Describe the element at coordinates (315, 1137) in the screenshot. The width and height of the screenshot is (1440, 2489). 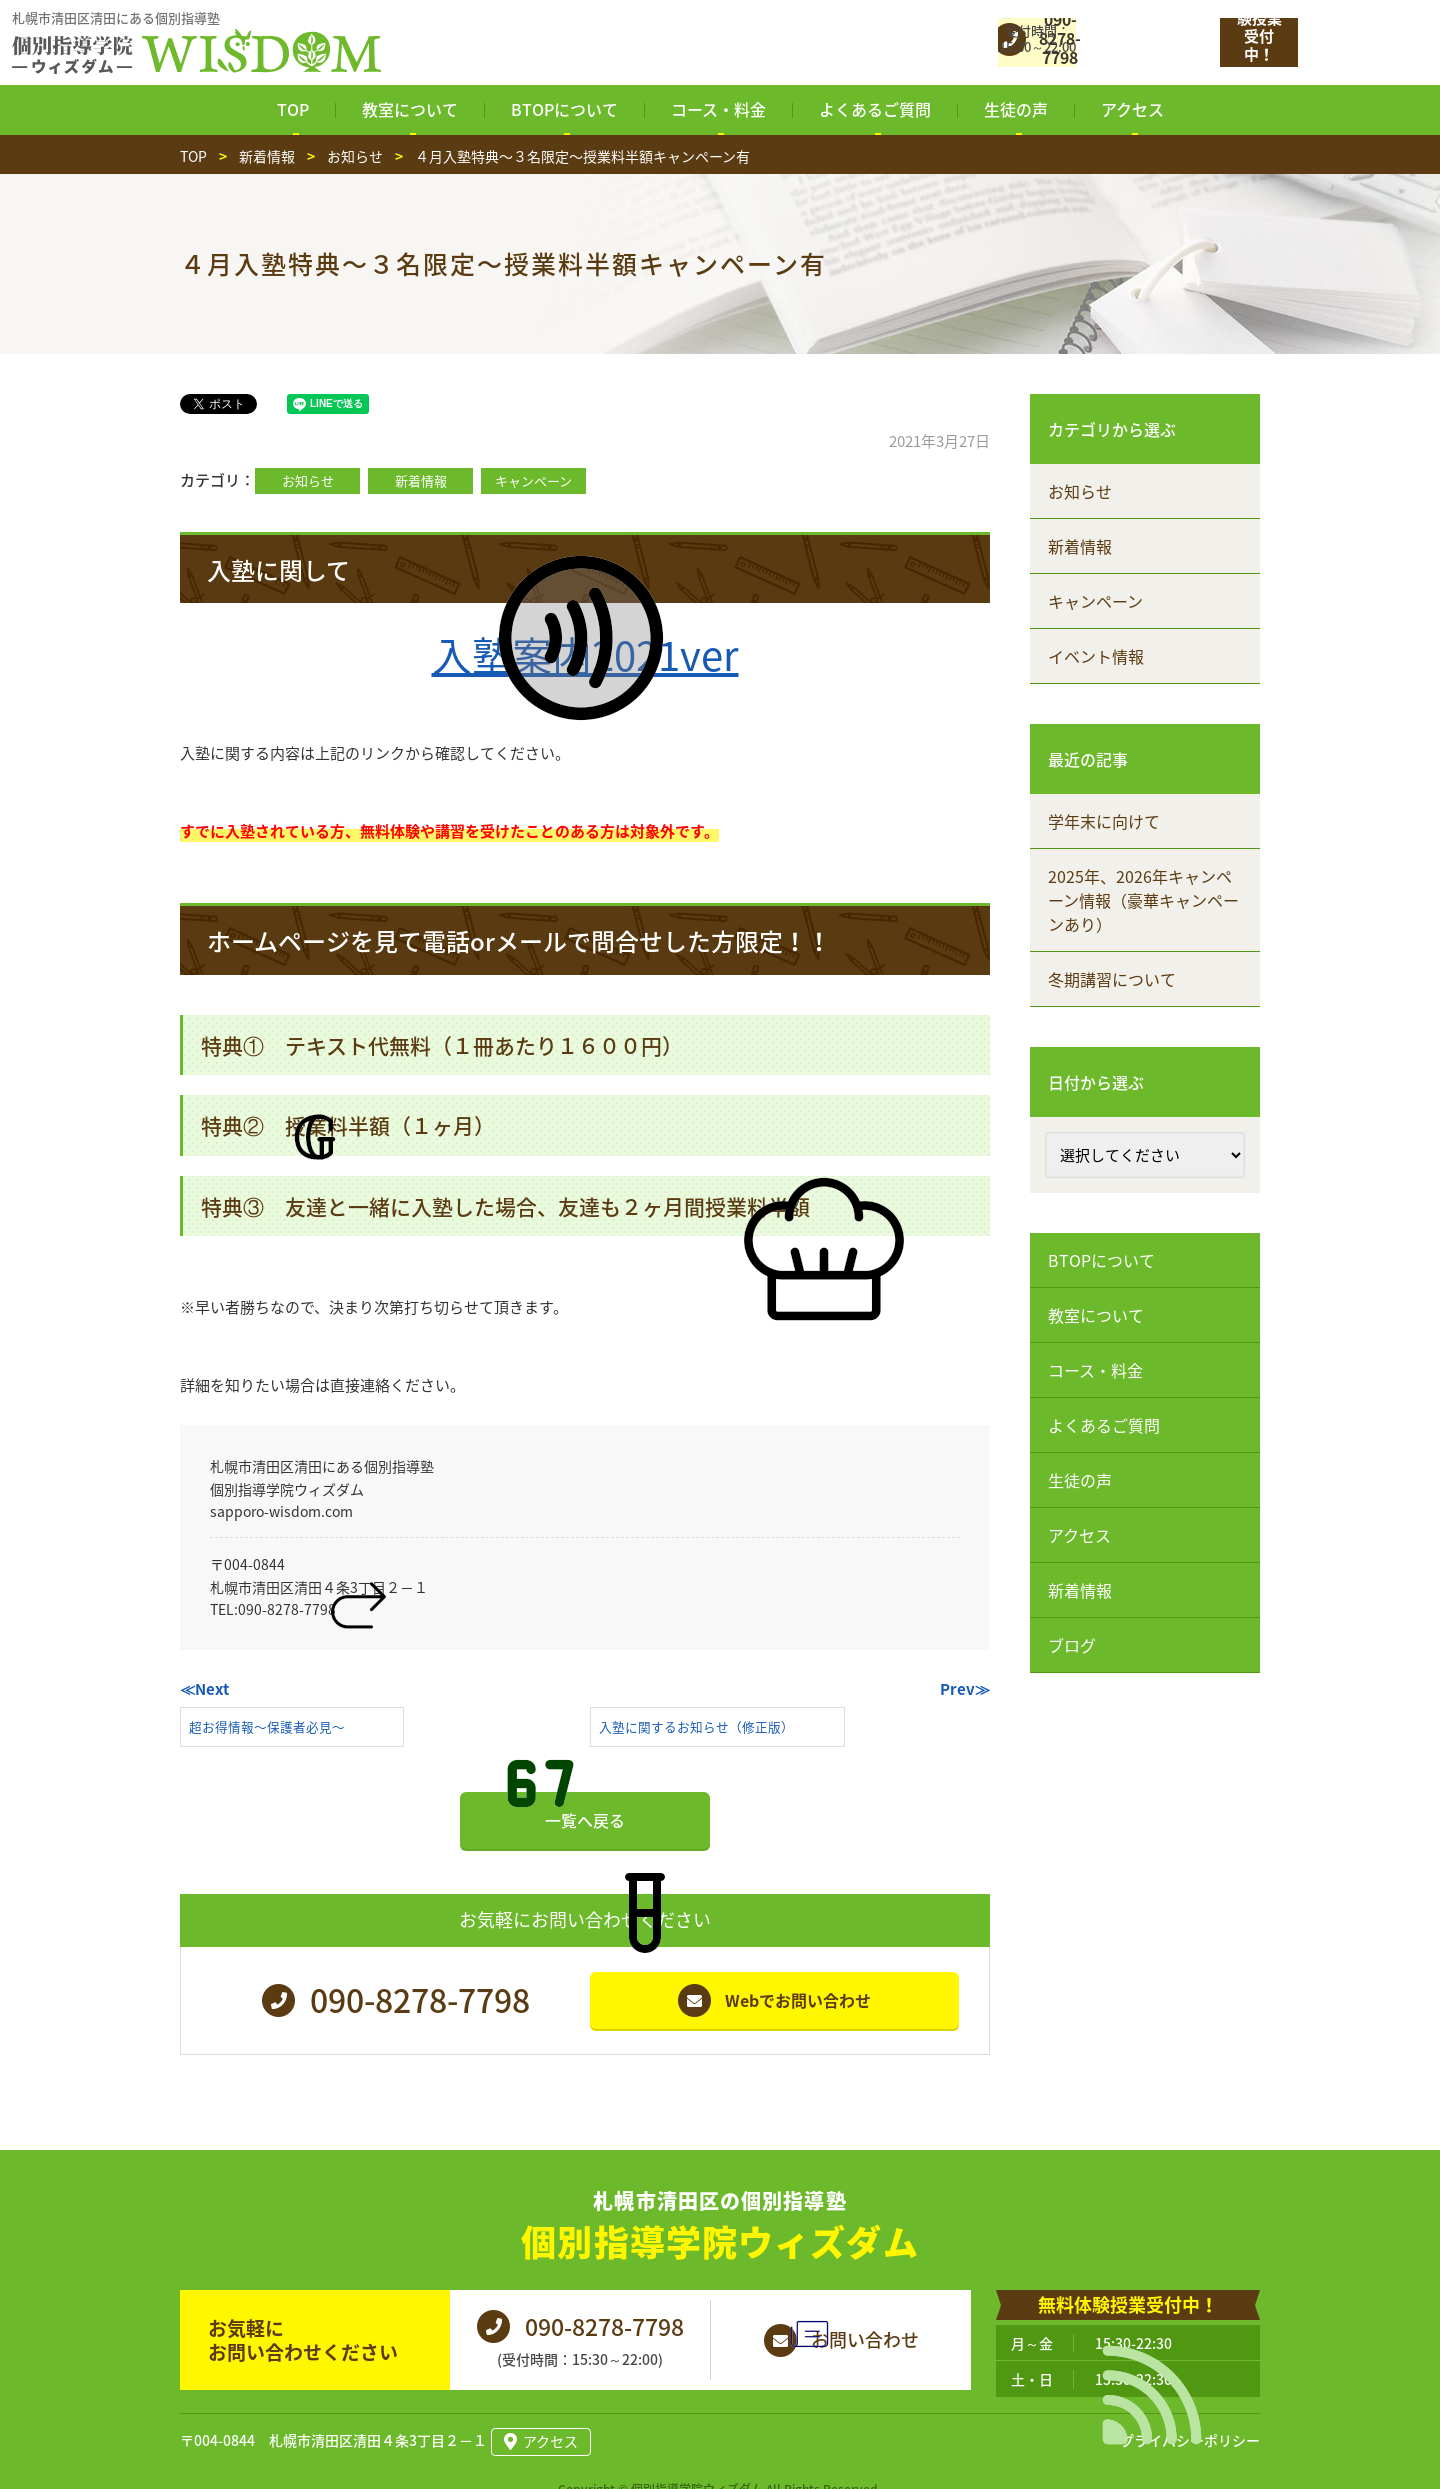
I see `link to The Guardian news website` at that location.